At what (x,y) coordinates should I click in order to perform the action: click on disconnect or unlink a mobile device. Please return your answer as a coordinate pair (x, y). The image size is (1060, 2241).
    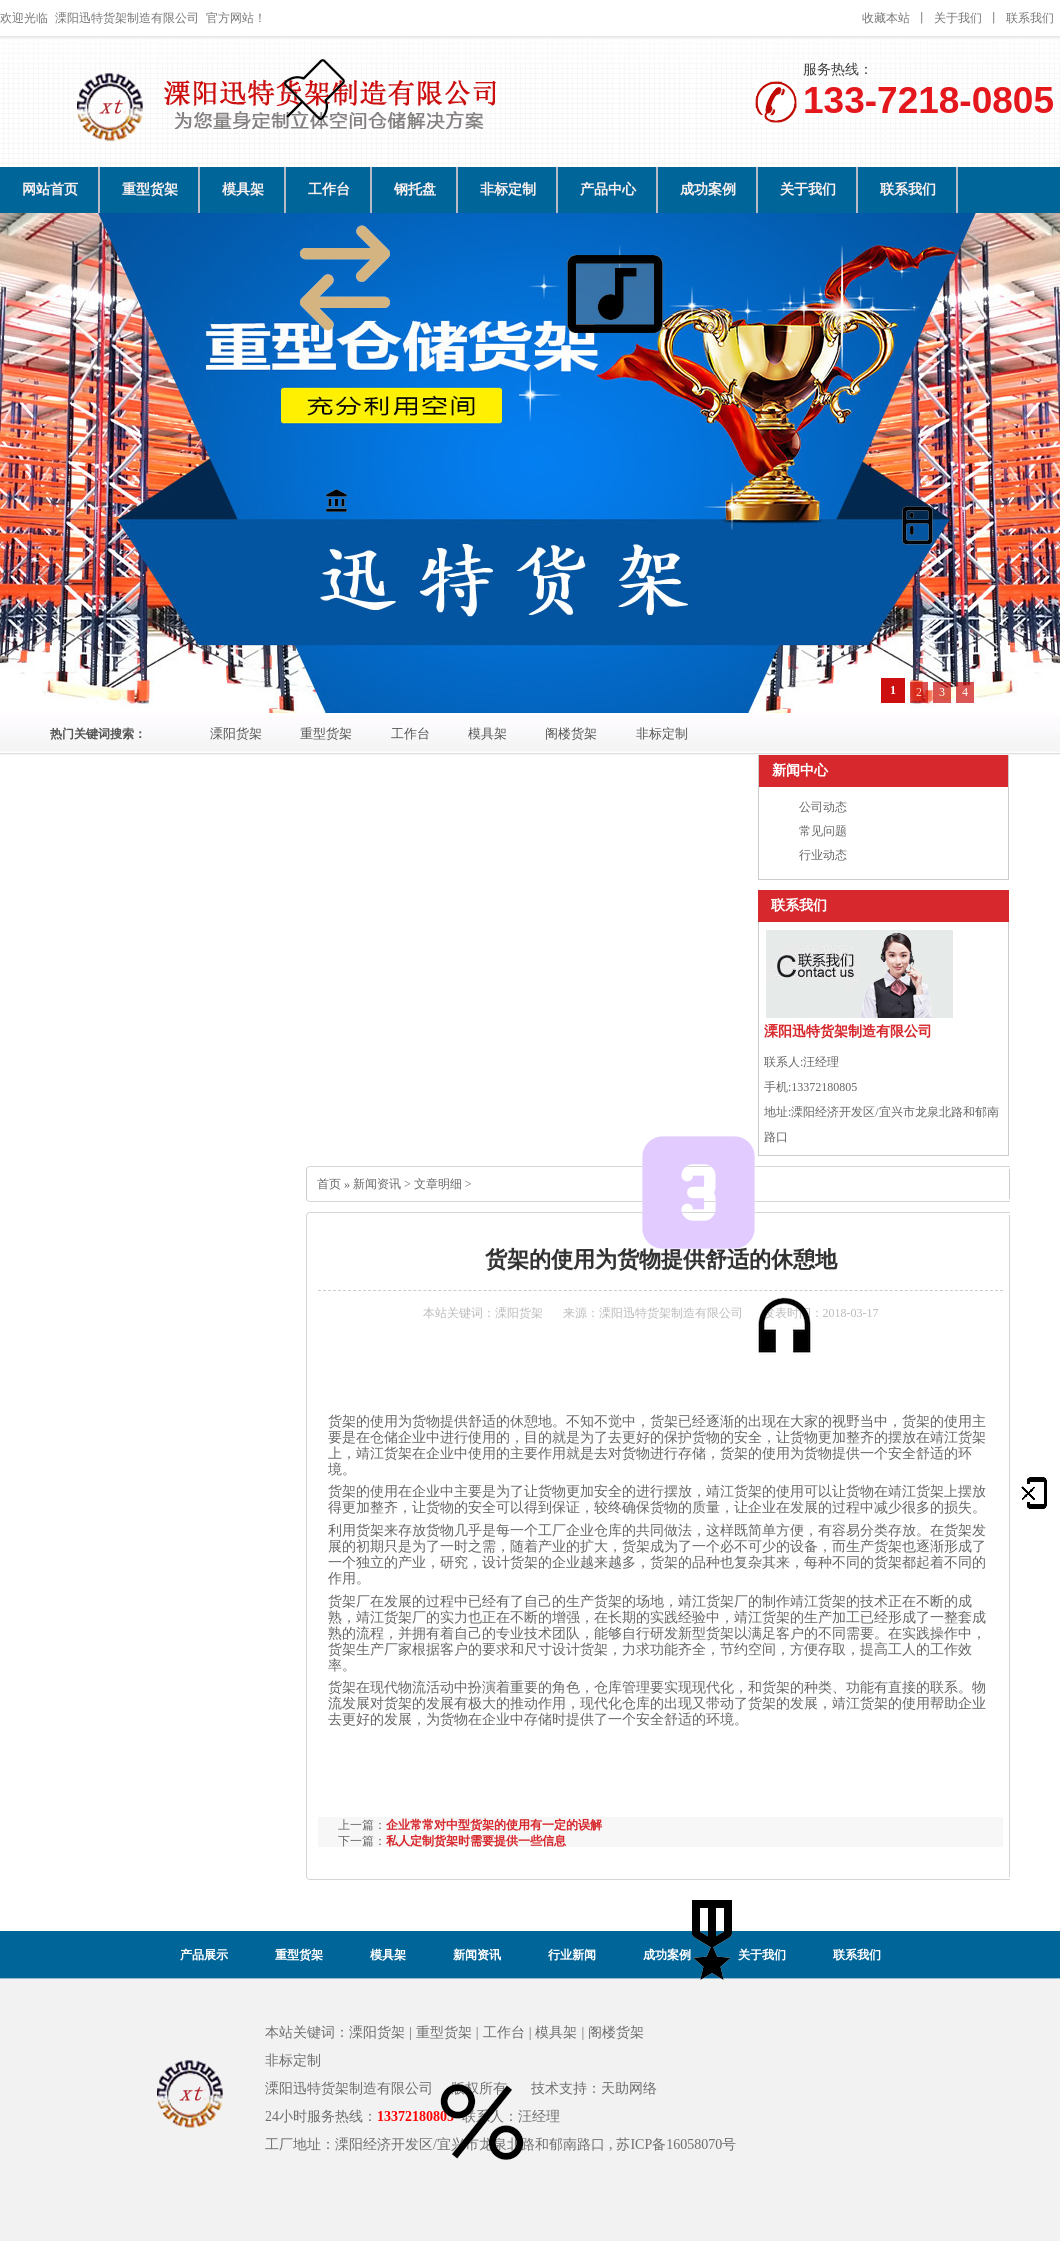
    Looking at the image, I should click on (1034, 1493).